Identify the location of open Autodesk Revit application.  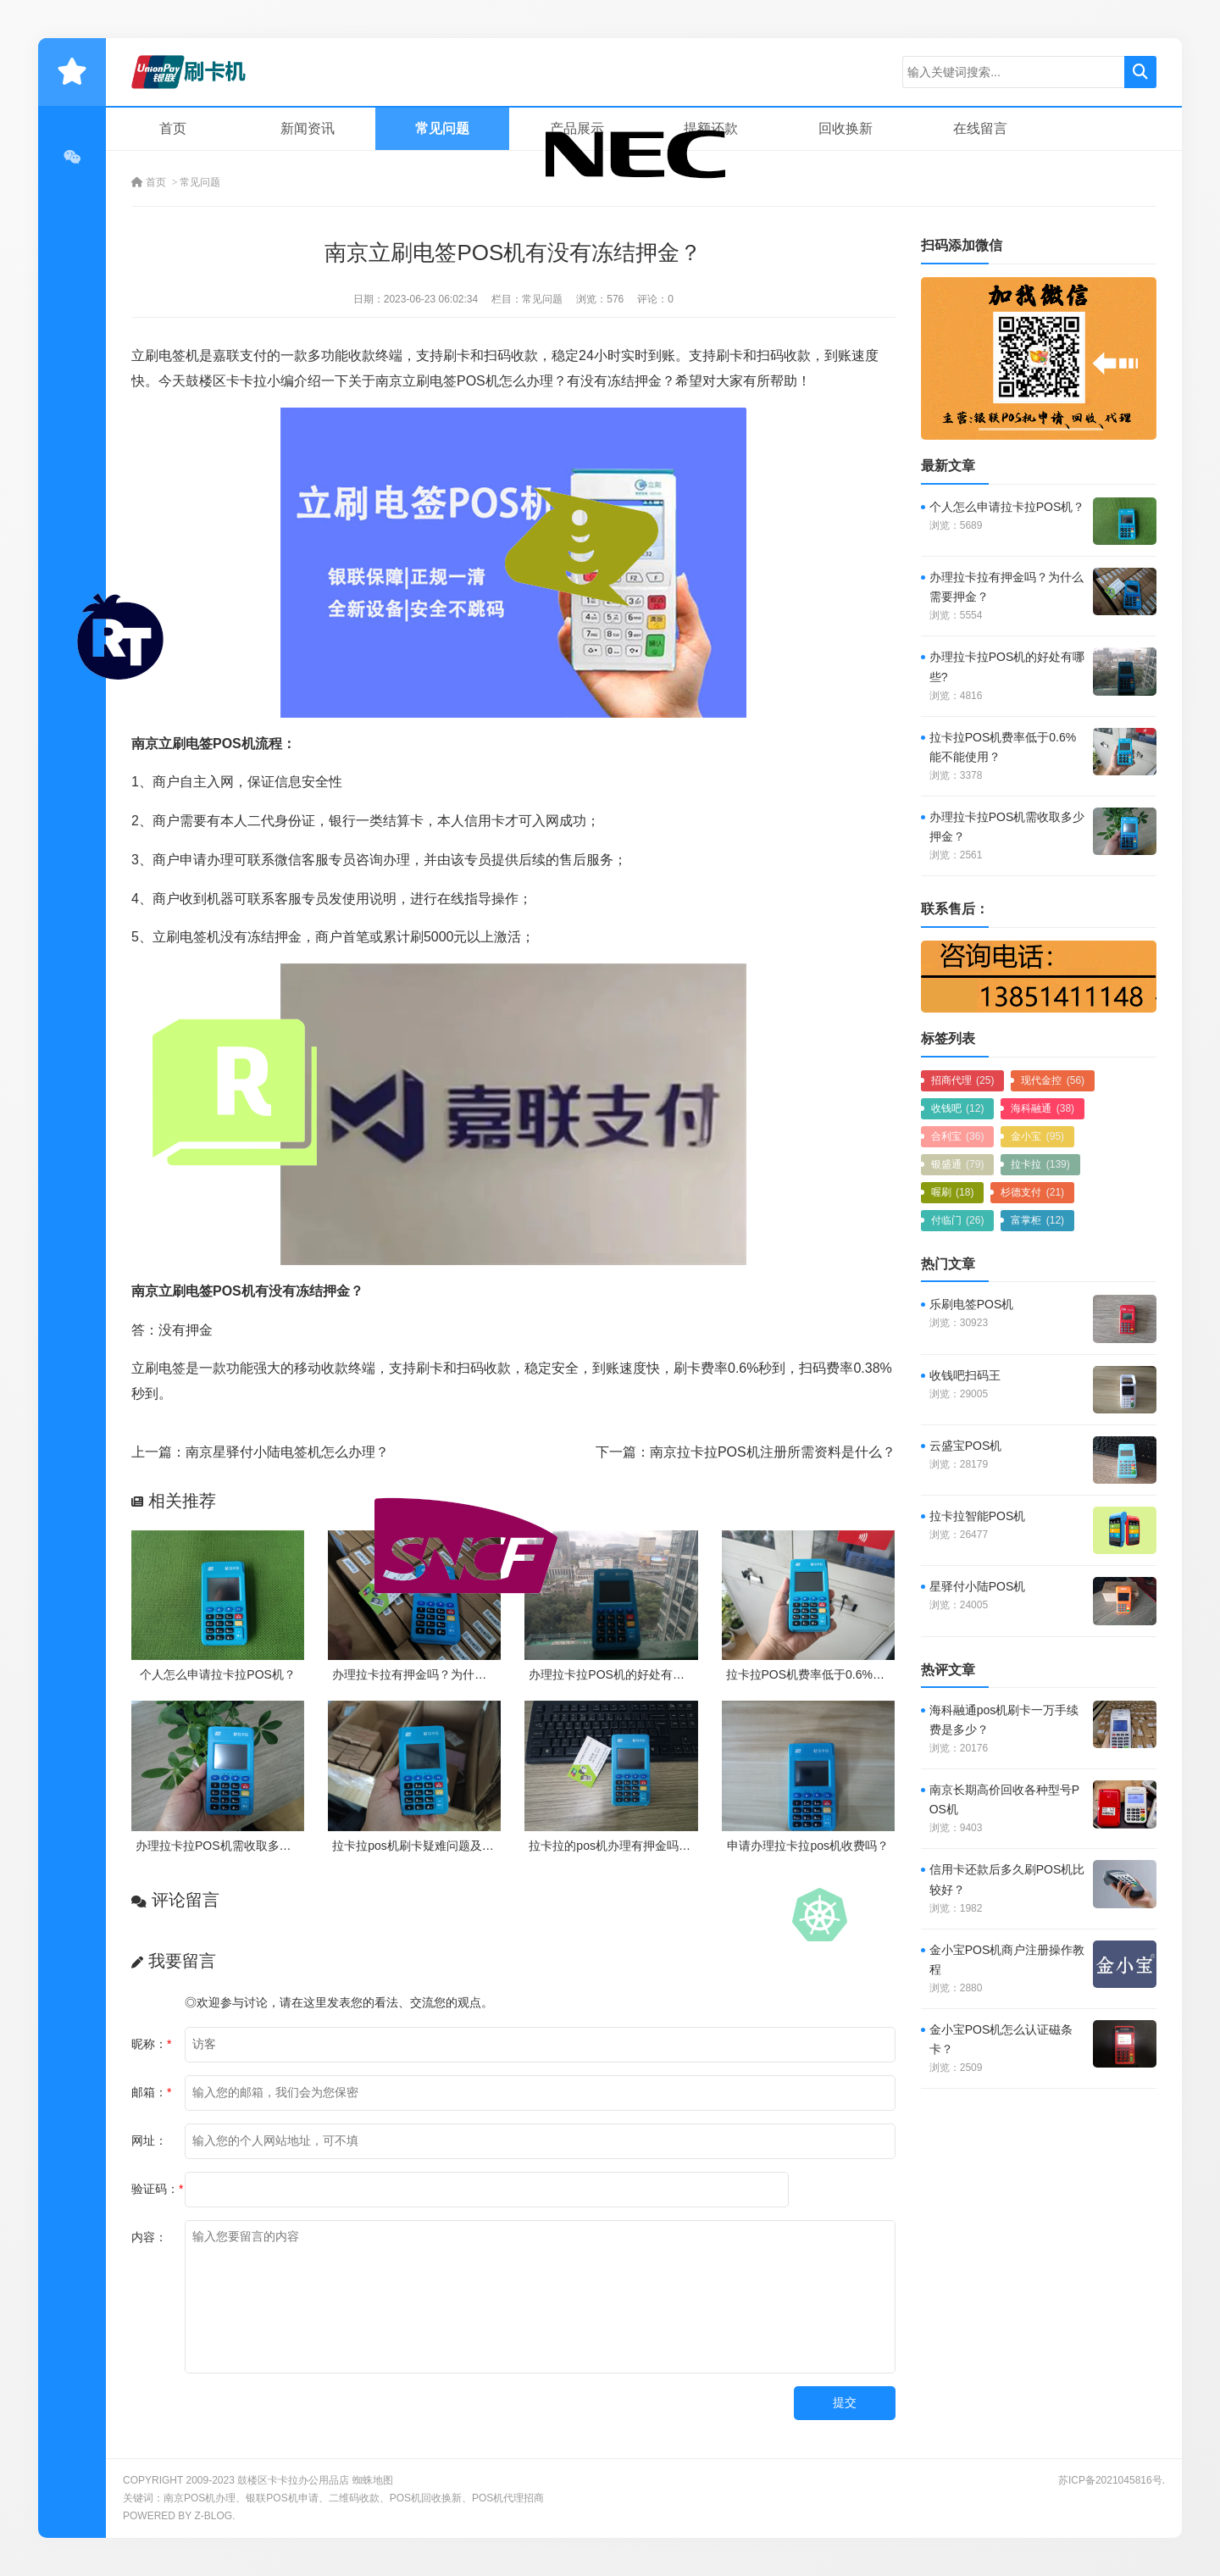
(235, 1092).